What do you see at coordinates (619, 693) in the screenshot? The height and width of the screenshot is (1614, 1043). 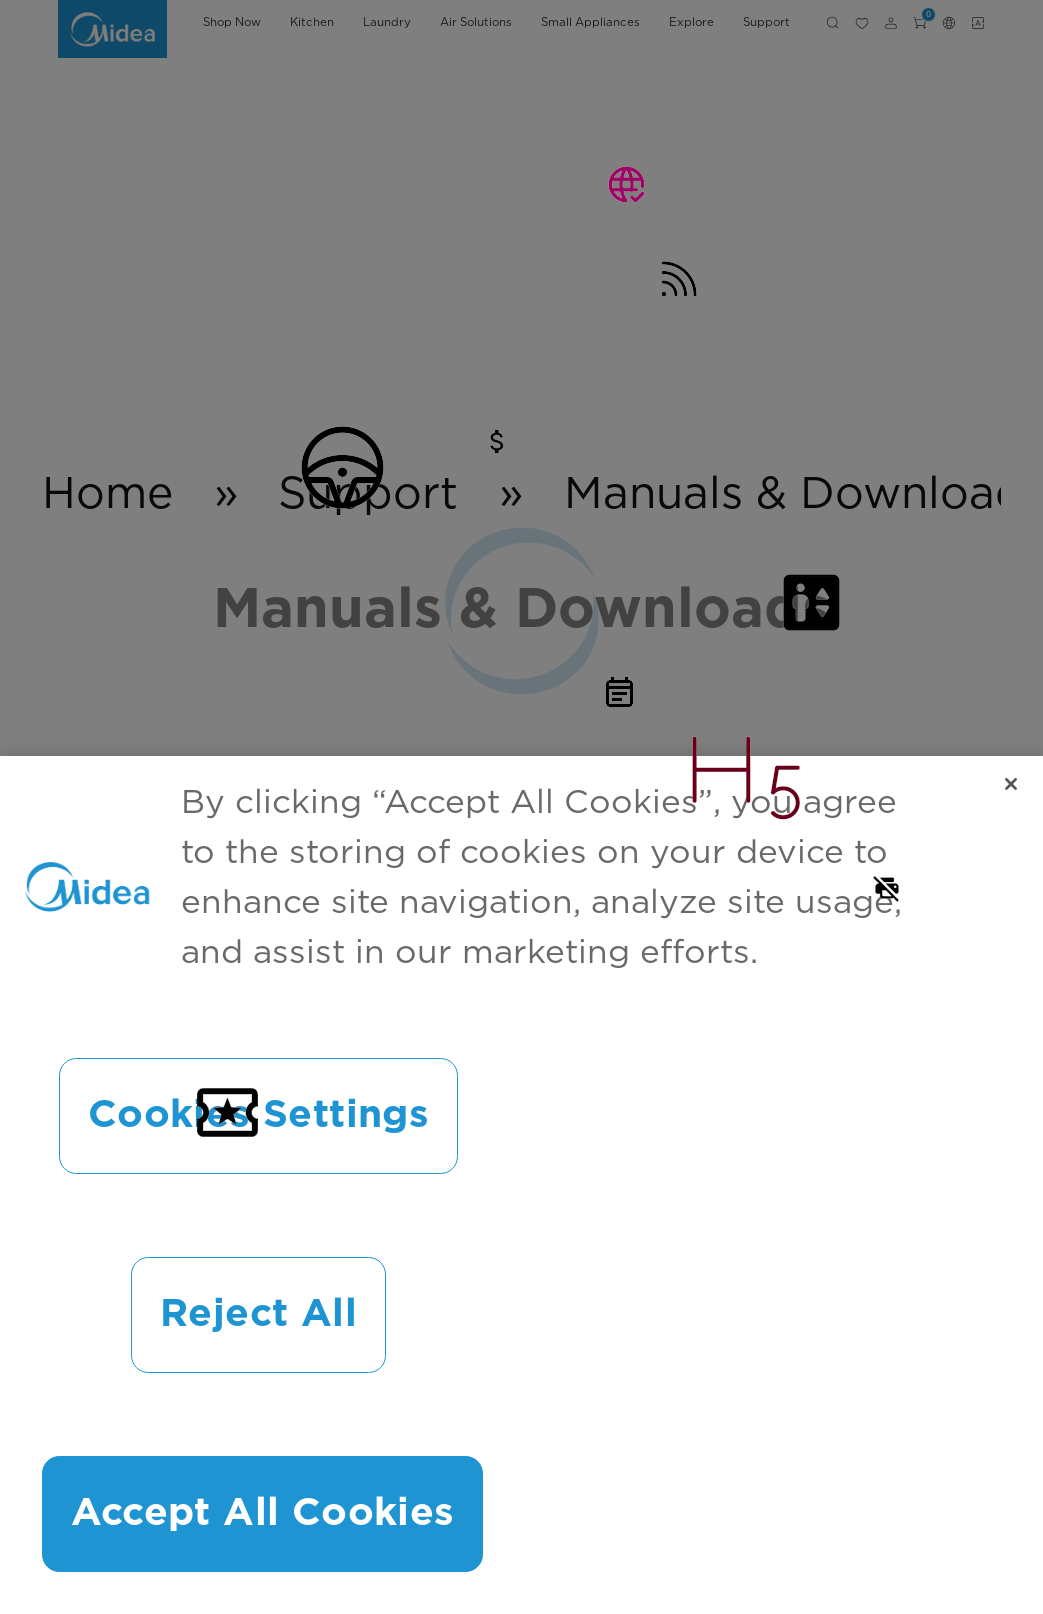 I see `view event details or notes` at bounding box center [619, 693].